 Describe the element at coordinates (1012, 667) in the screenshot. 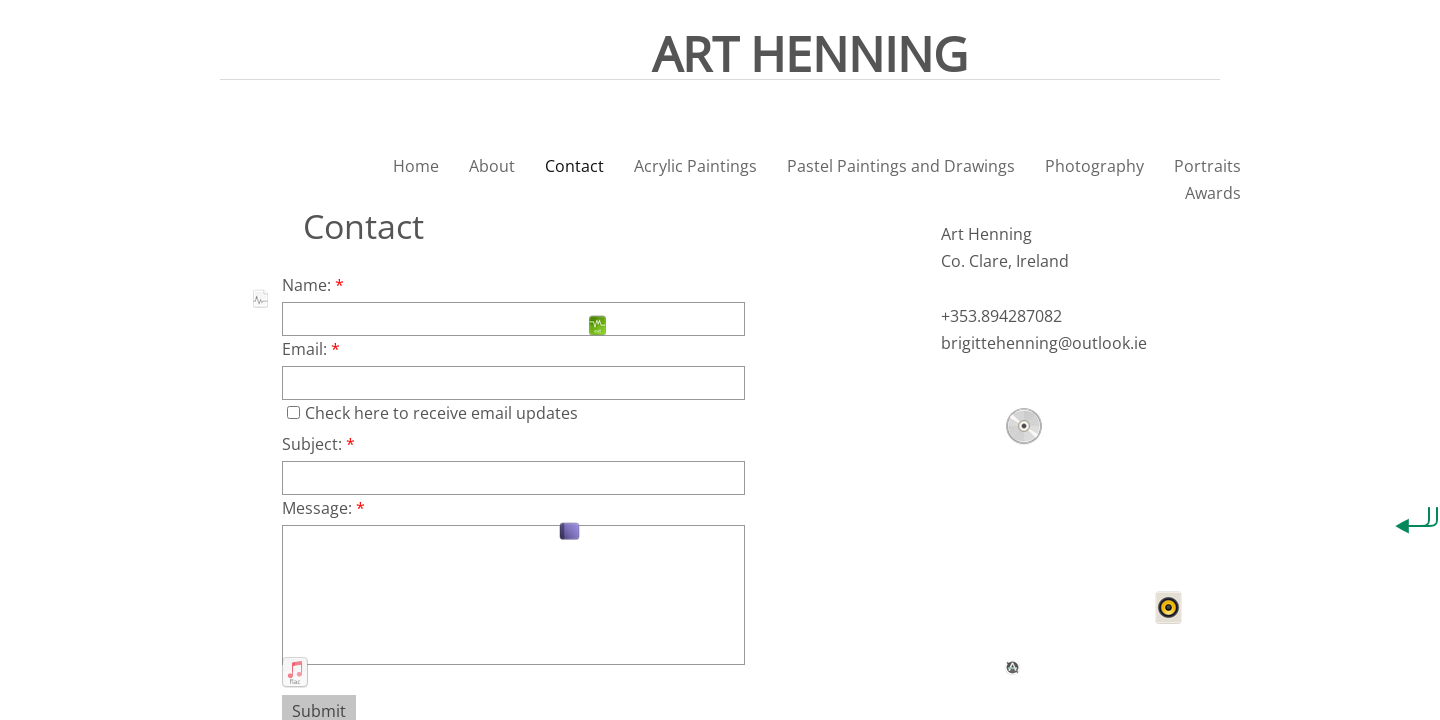

I see `open system software update application` at that location.